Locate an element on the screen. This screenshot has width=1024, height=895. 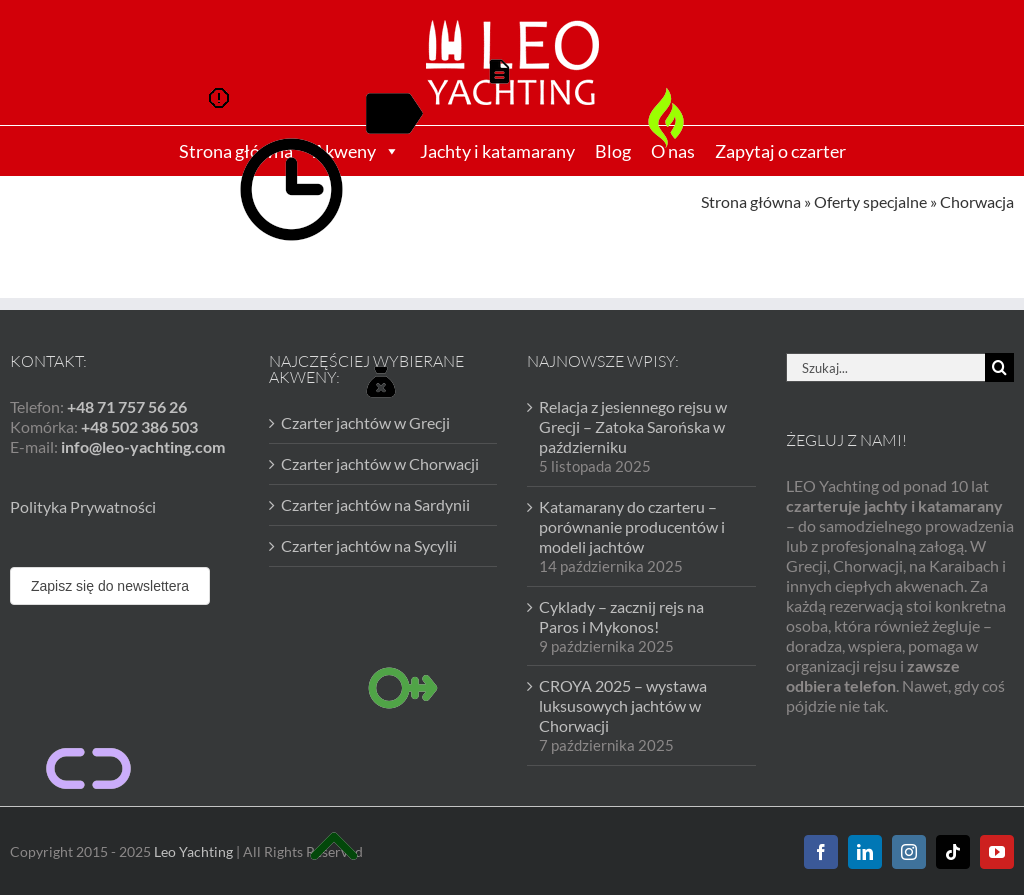
gripfire brand logo is located at coordinates (668, 118).